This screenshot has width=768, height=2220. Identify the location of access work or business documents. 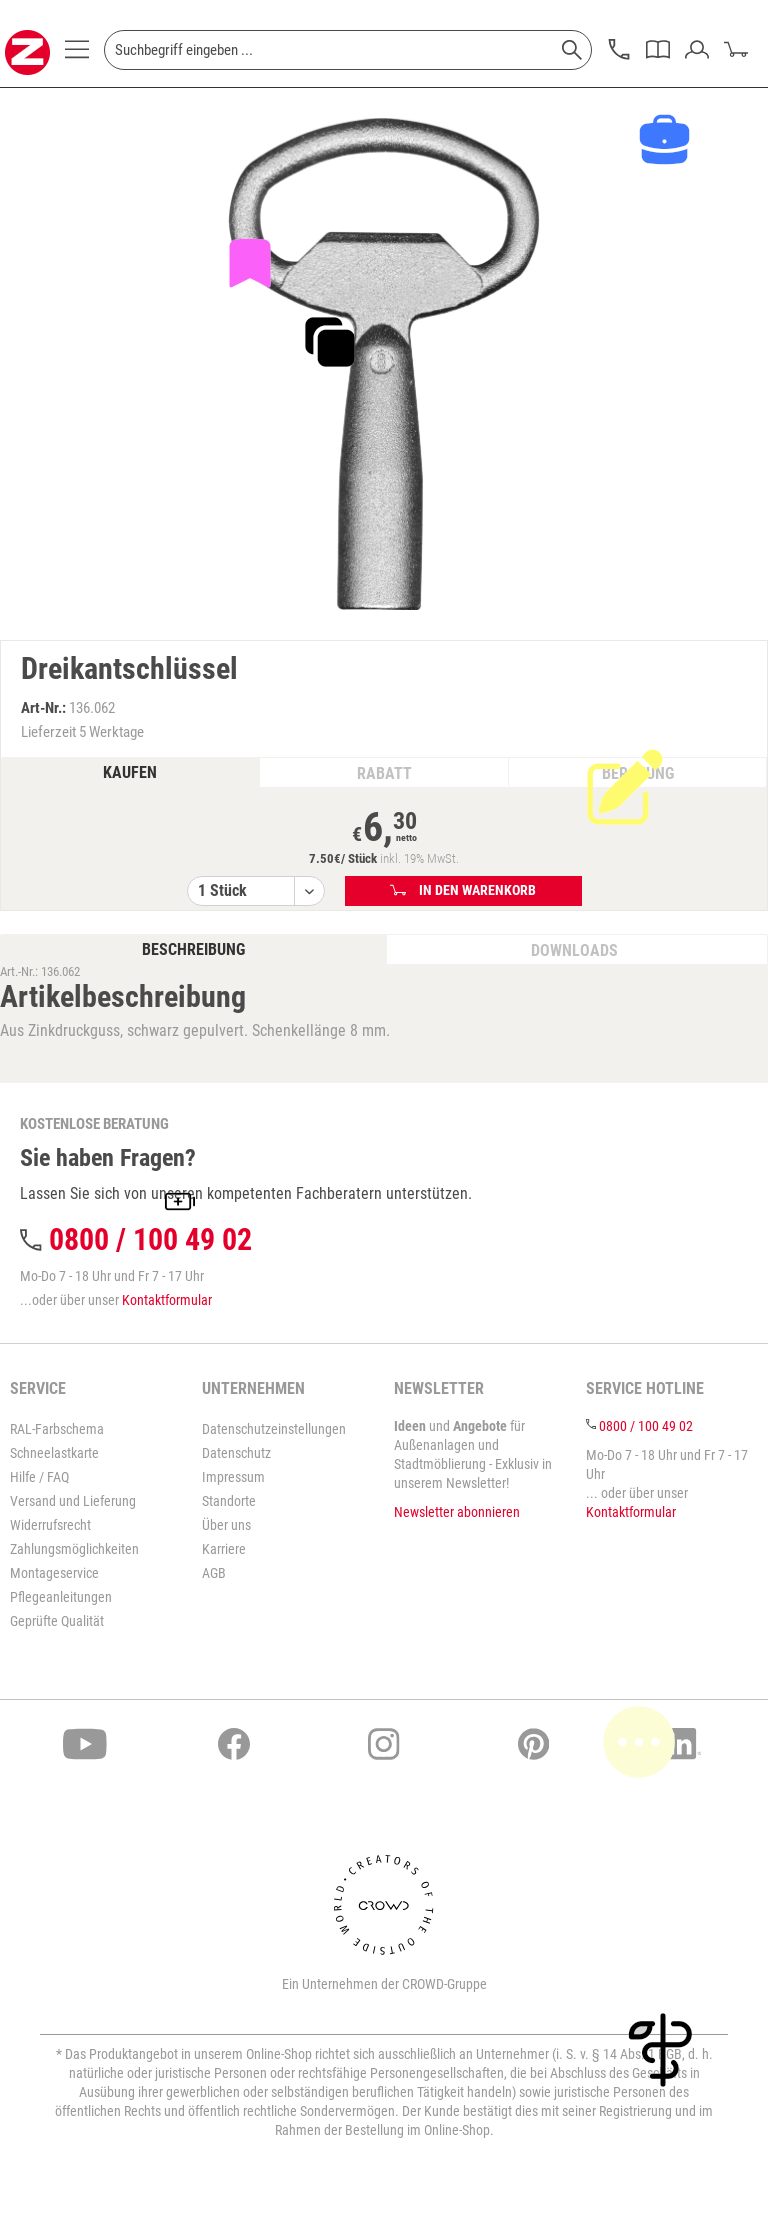
(664, 139).